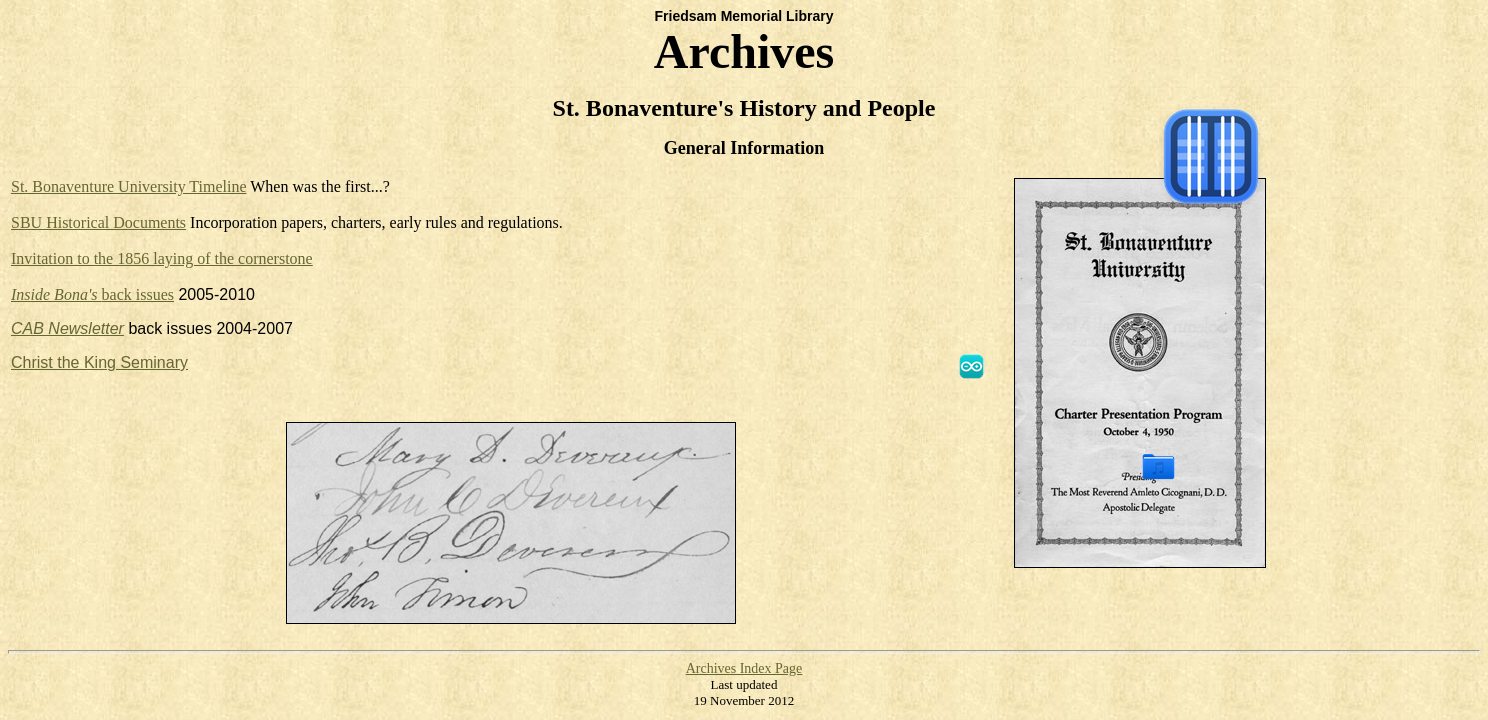  Describe the element at coordinates (1158, 466) in the screenshot. I see `open your music files folder` at that location.